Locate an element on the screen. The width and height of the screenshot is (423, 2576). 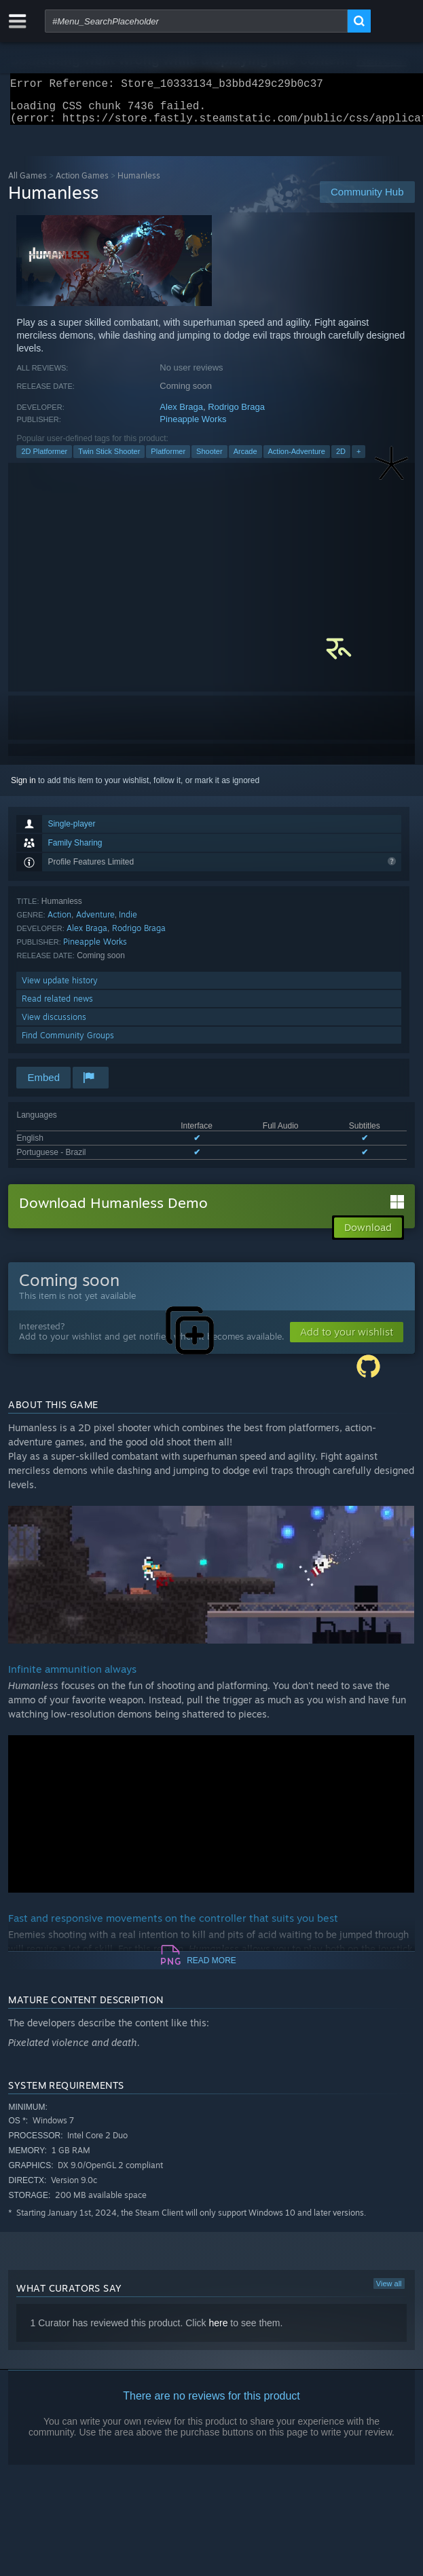
indicates a PNG image file is located at coordinates (170, 1956).